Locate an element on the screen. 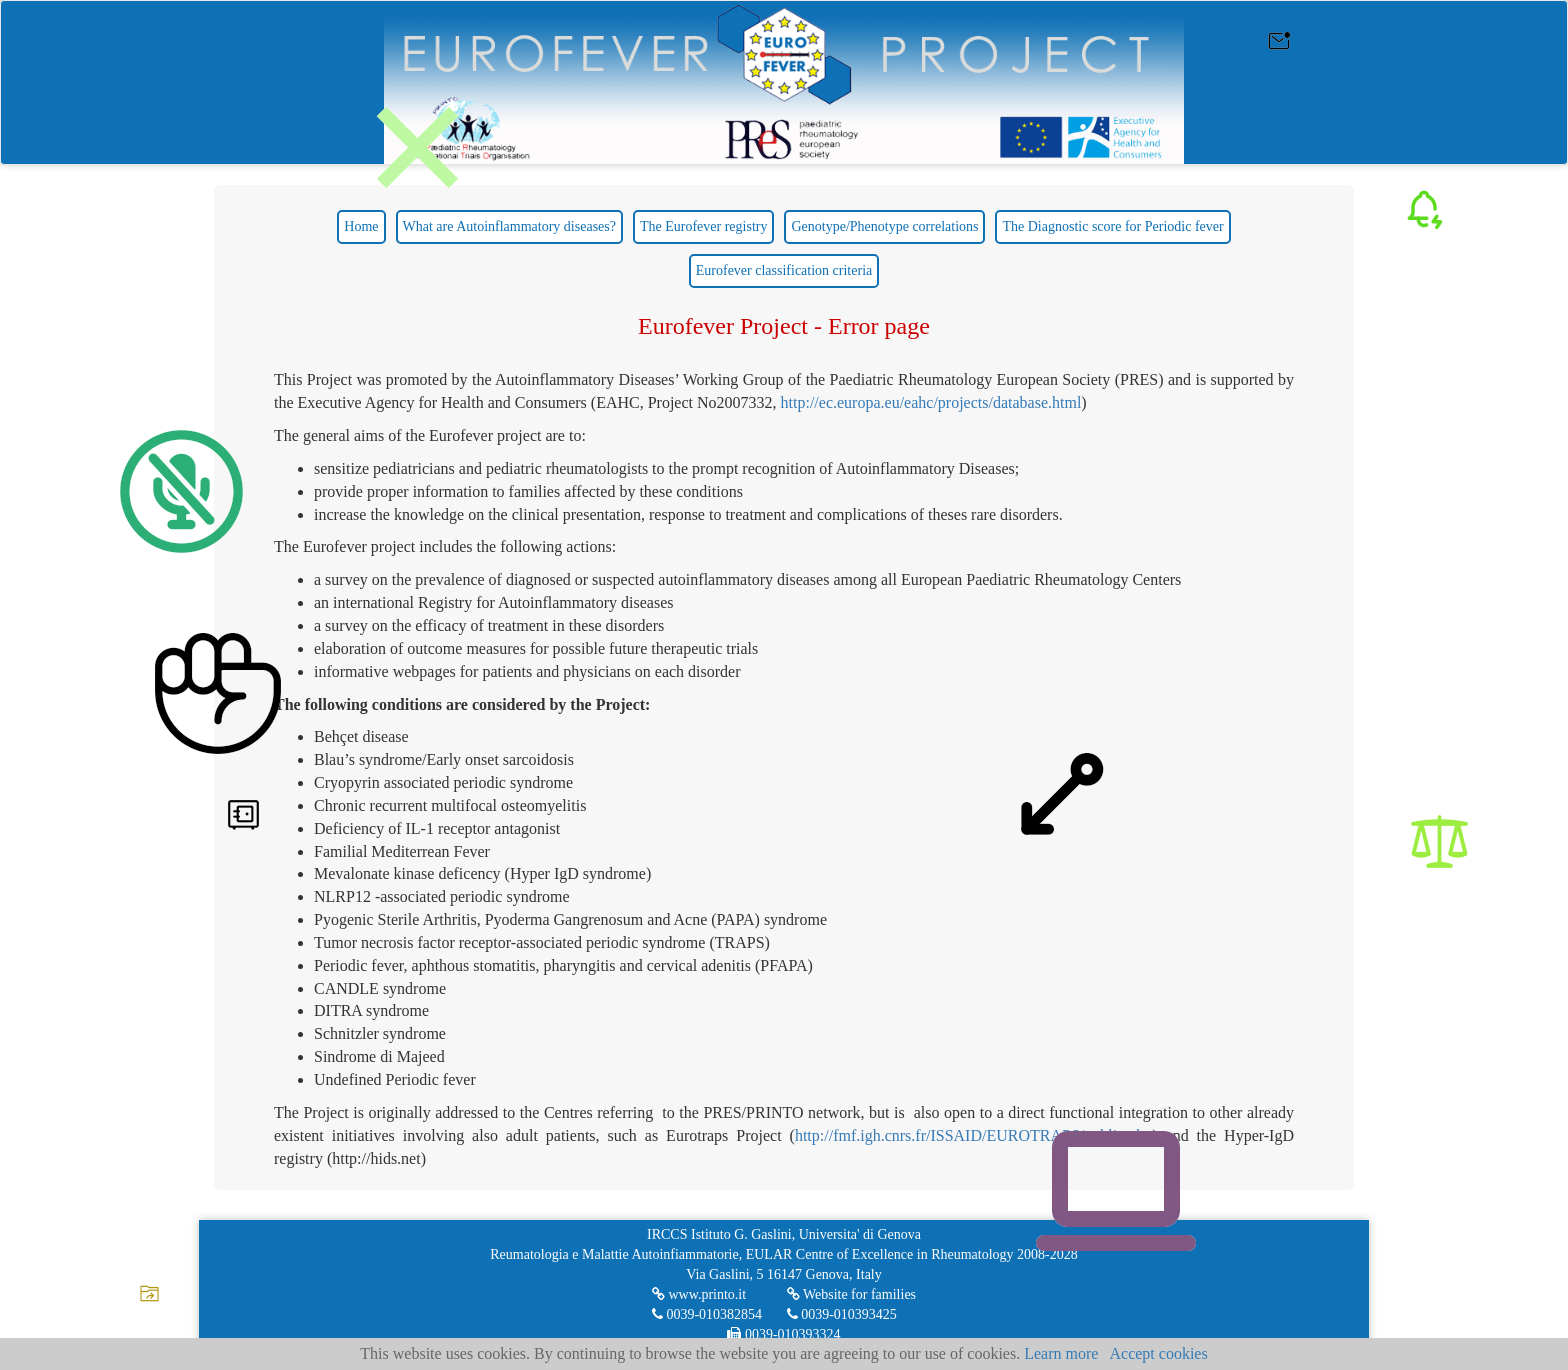 The width and height of the screenshot is (1568, 1370). move or navigate to the lower-left is located at coordinates (1059, 796).